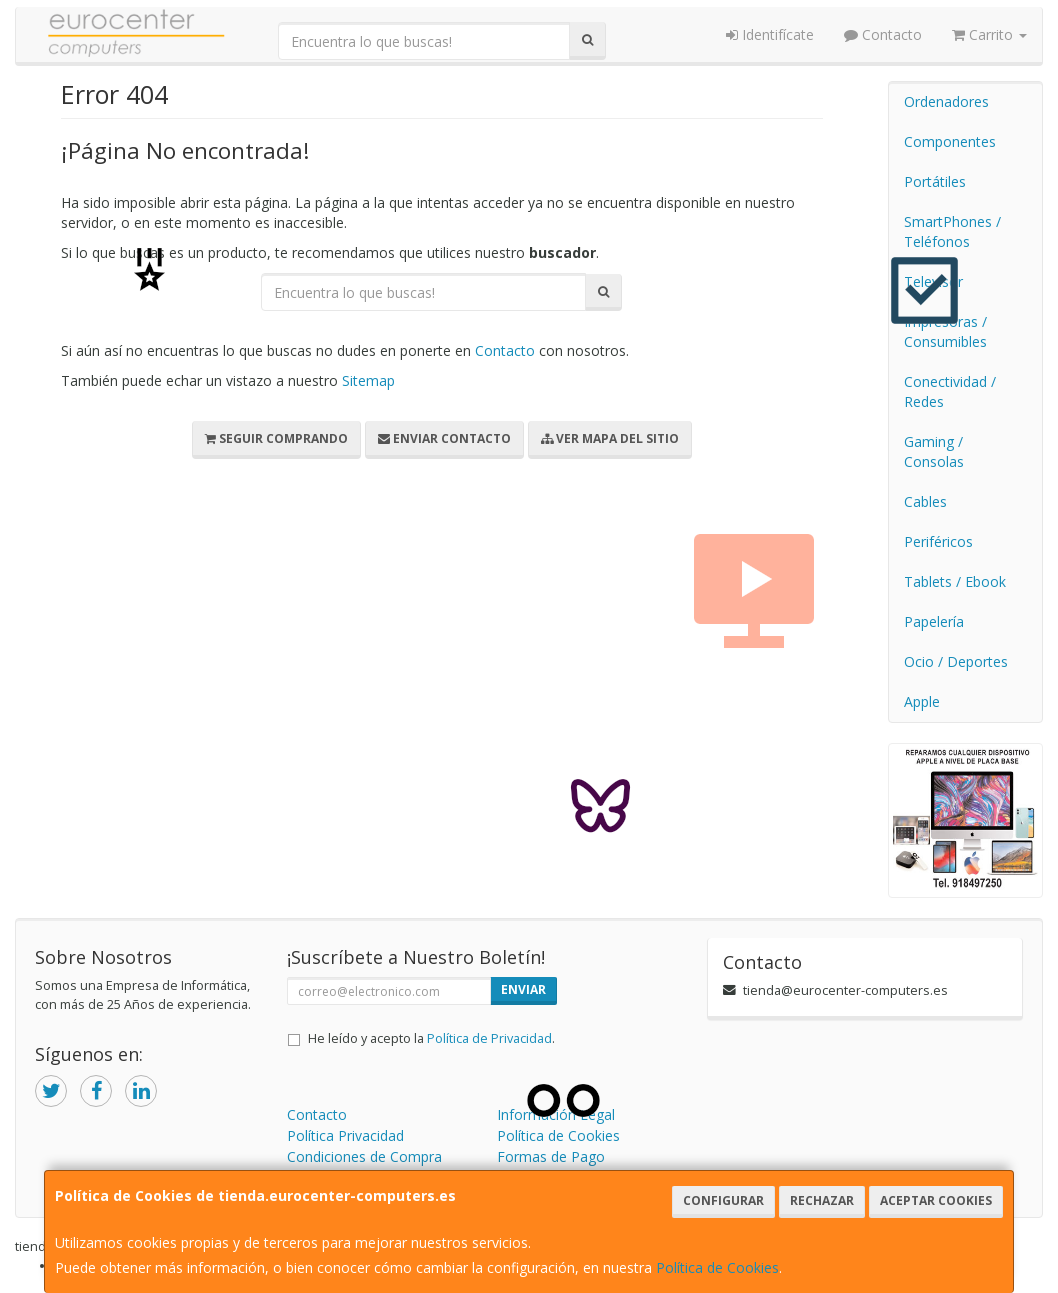 The width and height of the screenshot is (1058, 1293). What do you see at coordinates (149, 268) in the screenshot?
I see `view achievements or awards` at bounding box center [149, 268].